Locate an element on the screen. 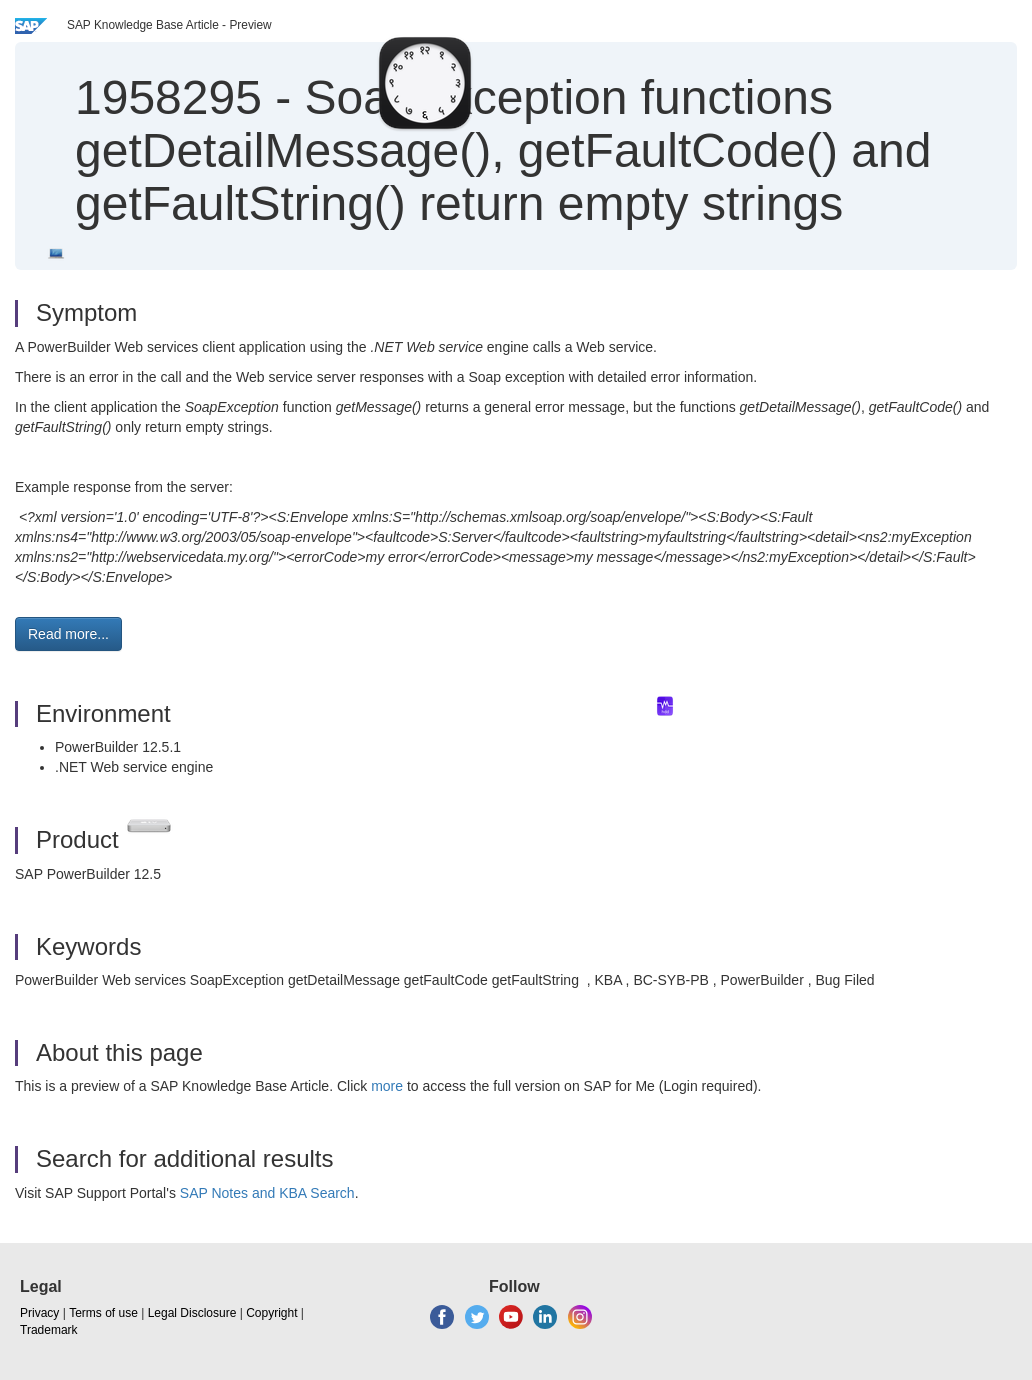 The image size is (1032, 1380). apple tv device or app is located at coordinates (149, 819).